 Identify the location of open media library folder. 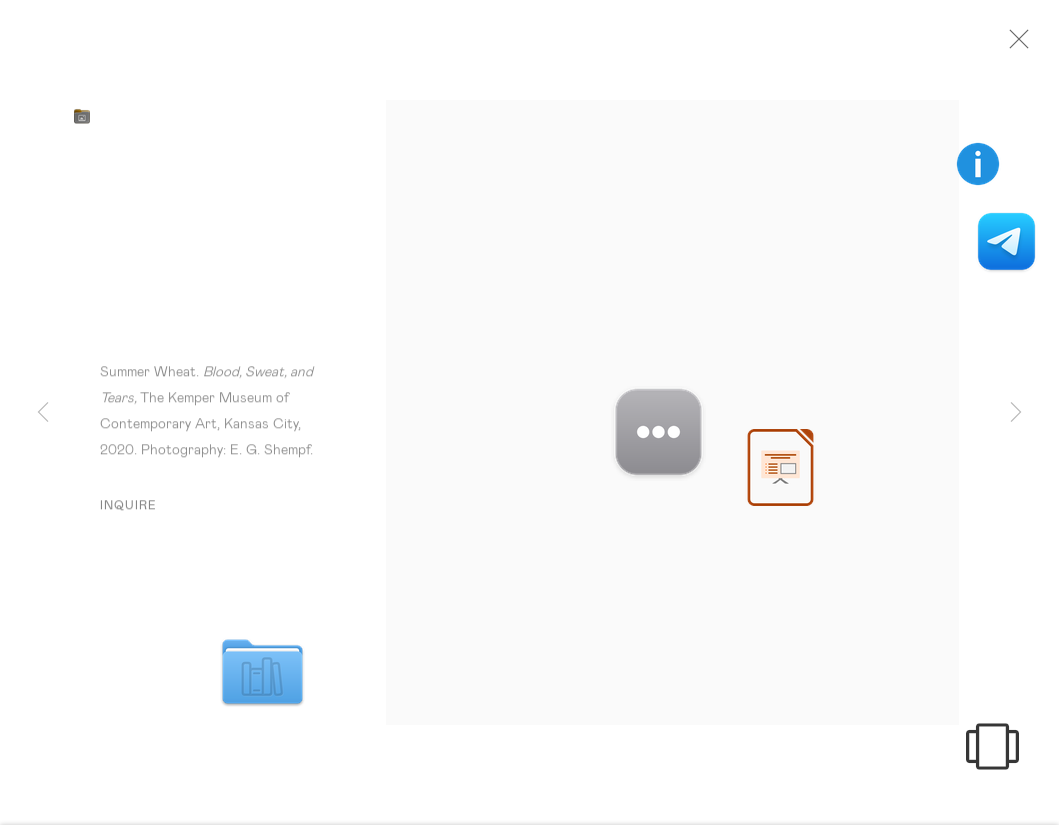
(262, 671).